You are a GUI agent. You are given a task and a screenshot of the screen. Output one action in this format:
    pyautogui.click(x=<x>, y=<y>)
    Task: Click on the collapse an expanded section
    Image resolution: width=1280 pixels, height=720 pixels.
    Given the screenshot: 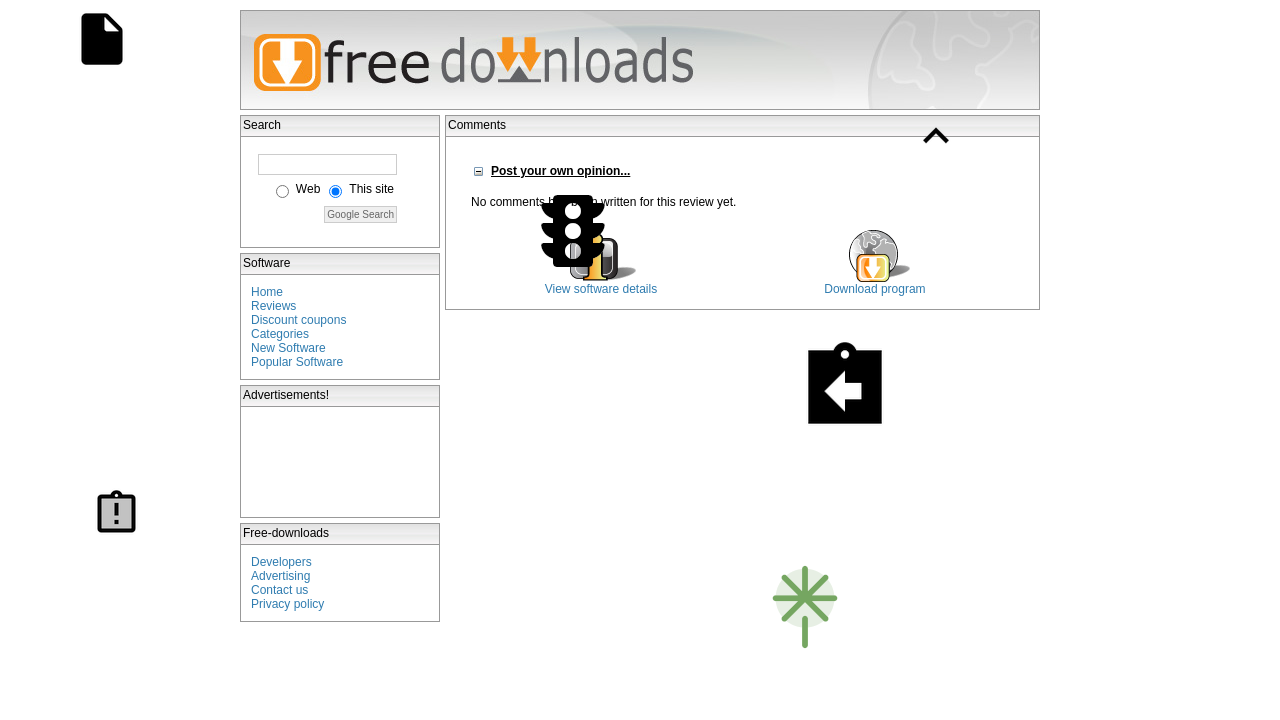 What is the action you would take?
    pyautogui.click(x=936, y=136)
    